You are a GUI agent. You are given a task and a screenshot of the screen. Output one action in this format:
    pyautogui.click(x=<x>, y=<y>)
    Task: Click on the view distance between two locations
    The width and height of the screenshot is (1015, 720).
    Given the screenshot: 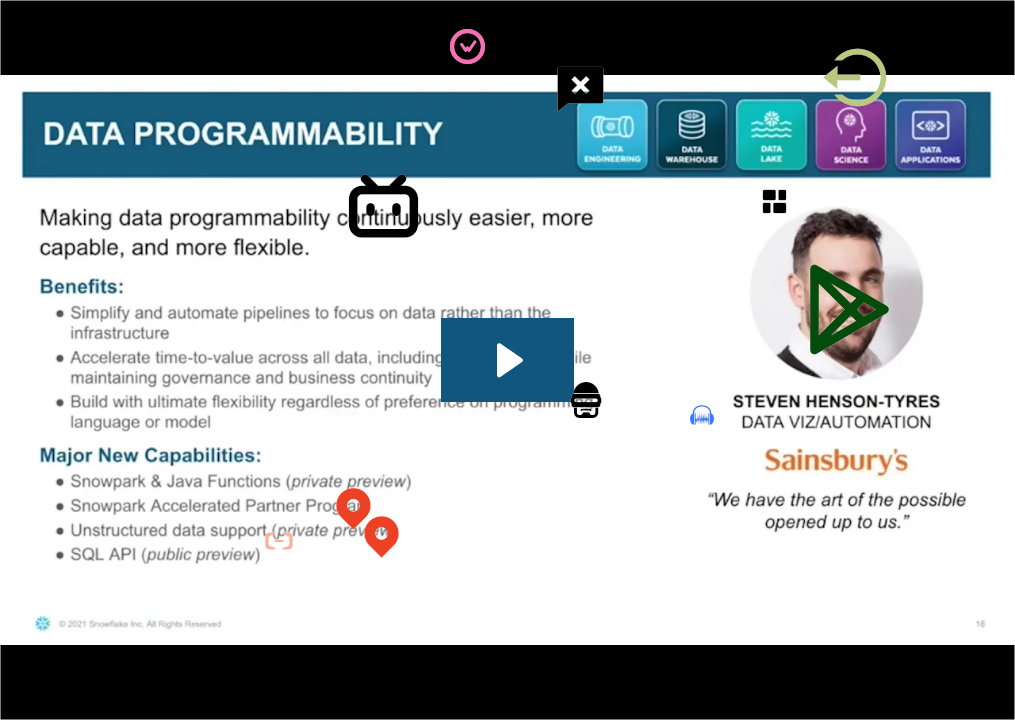 What is the action you would take?
    pyautogui.click(x=367, y=522)
    